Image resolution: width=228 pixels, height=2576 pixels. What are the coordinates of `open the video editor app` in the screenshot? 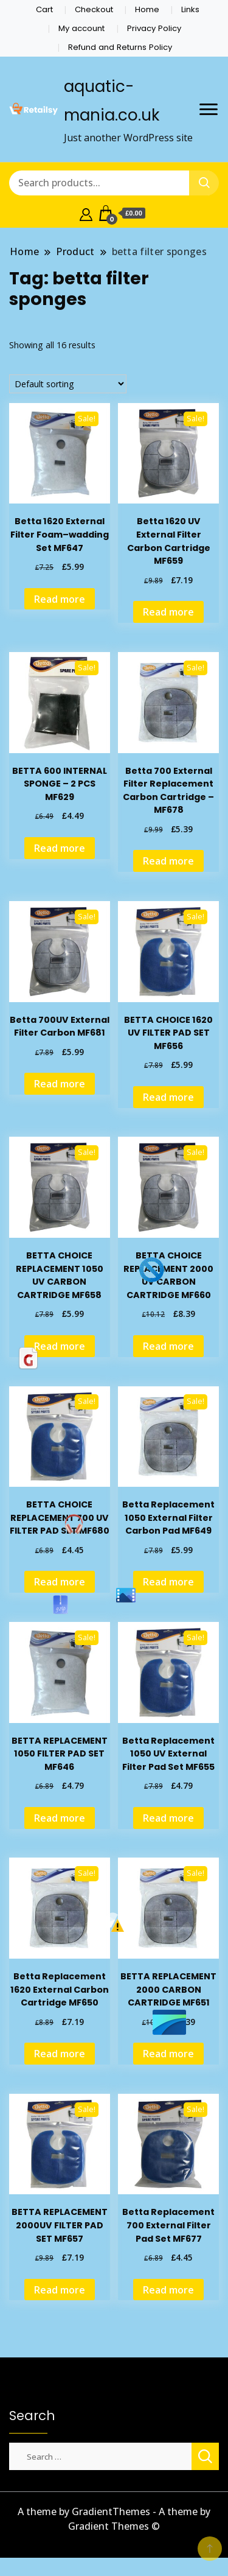 It's located at (126, 1595).